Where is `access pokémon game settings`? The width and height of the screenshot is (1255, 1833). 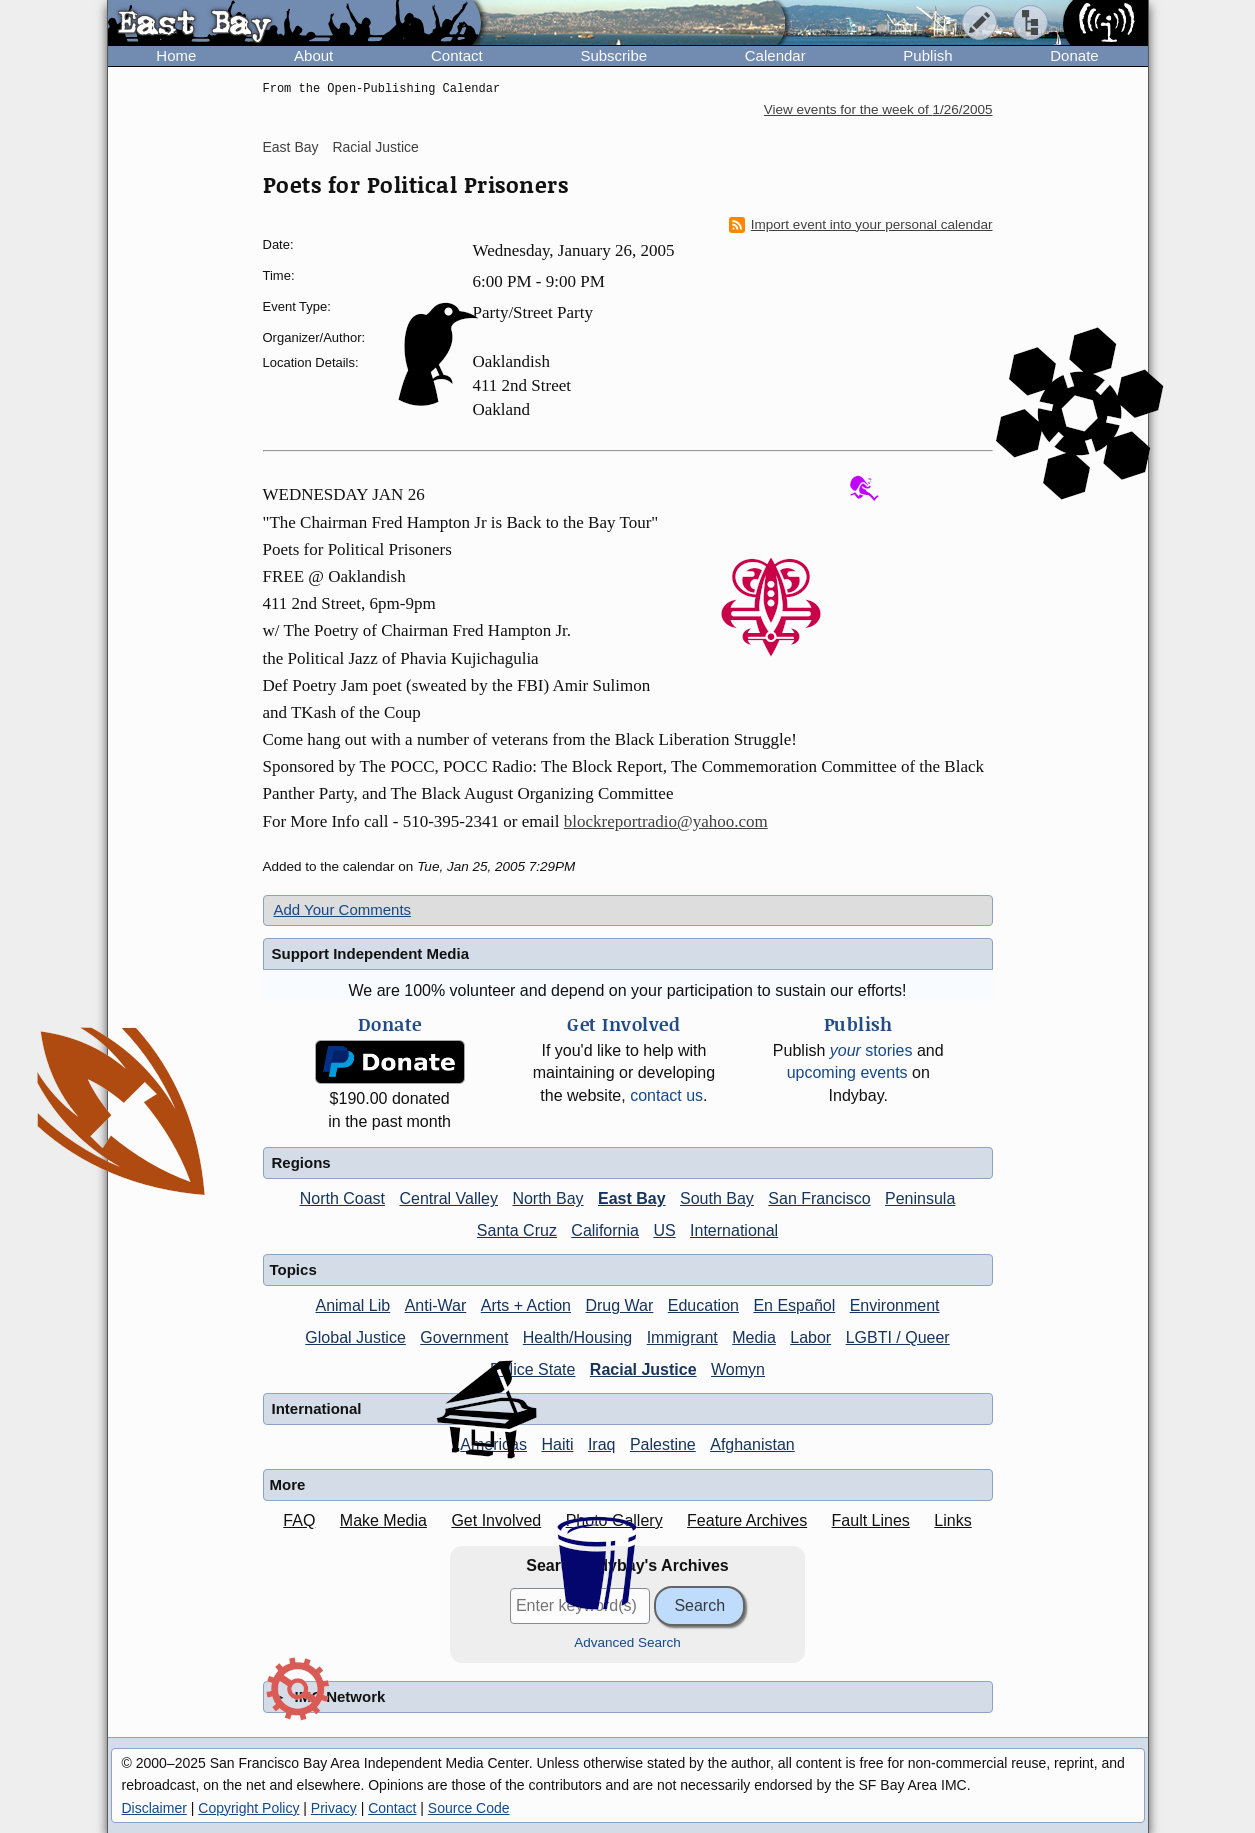
access pokémon game settings is located at coordinates (297, 1688).